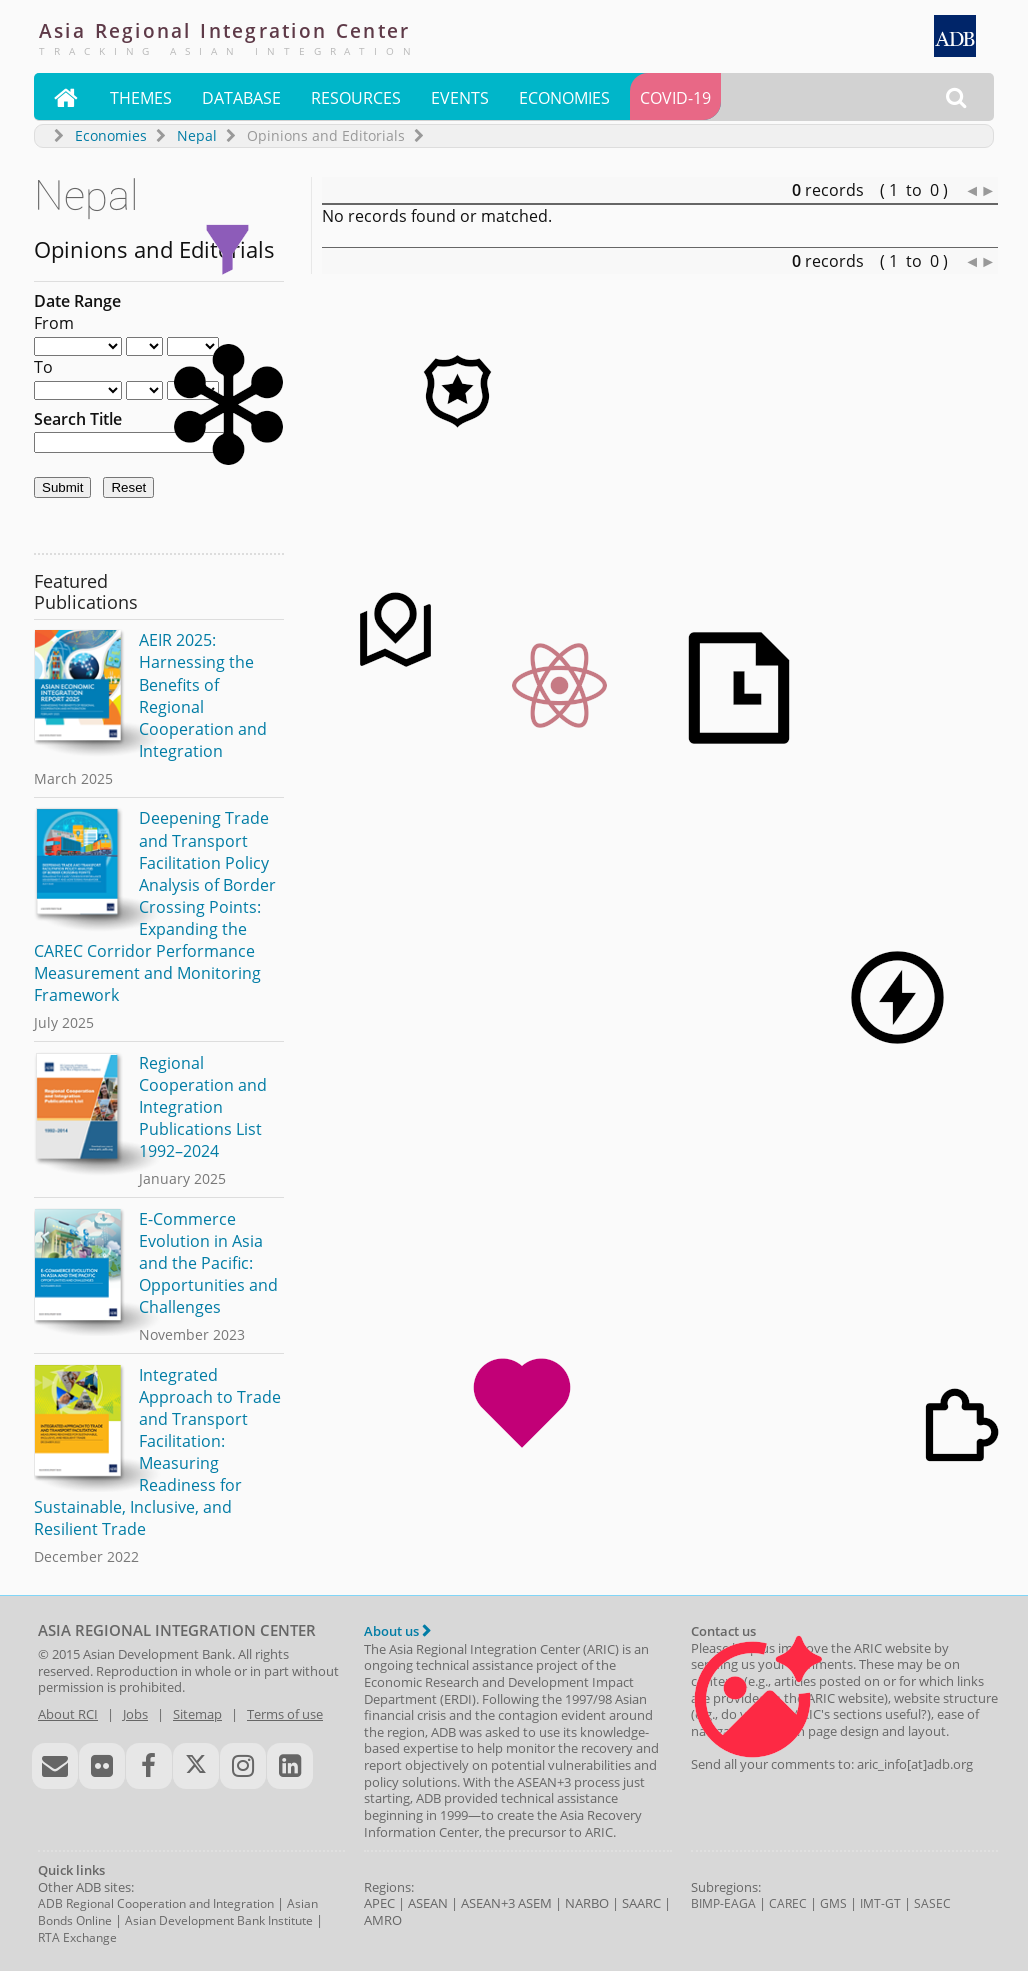 Image resolution: width=1028 pixels, height=1971 pixels. I want to click on access plugins or extensions, so click(958, 1428).